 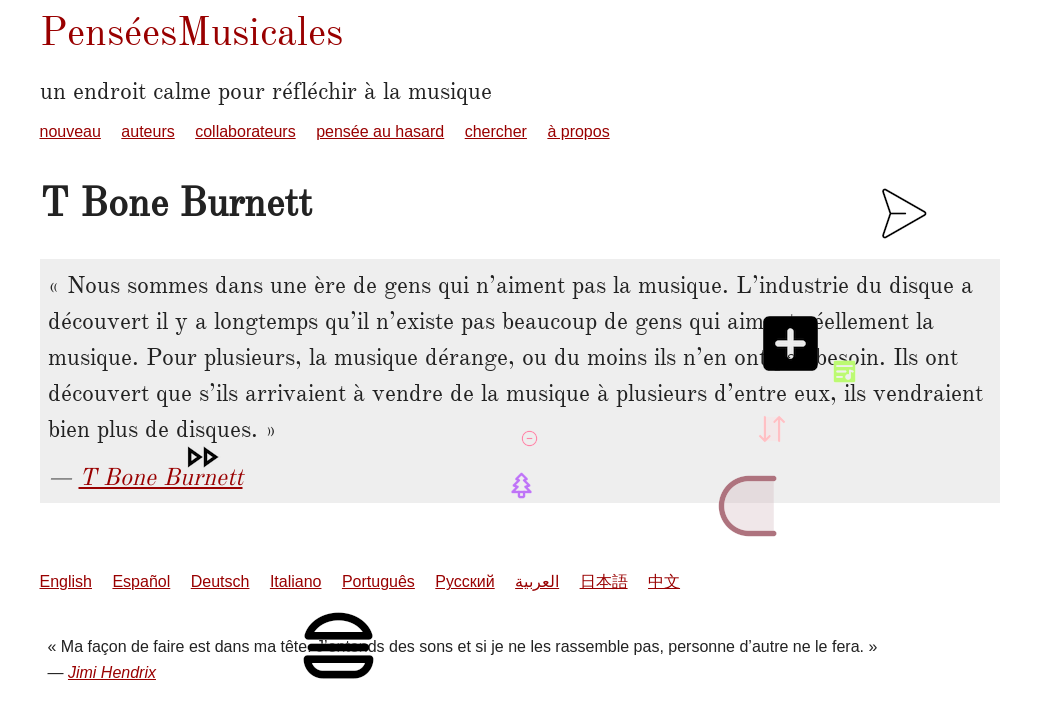 I want to click on send a message, so click(x=901, y=213).